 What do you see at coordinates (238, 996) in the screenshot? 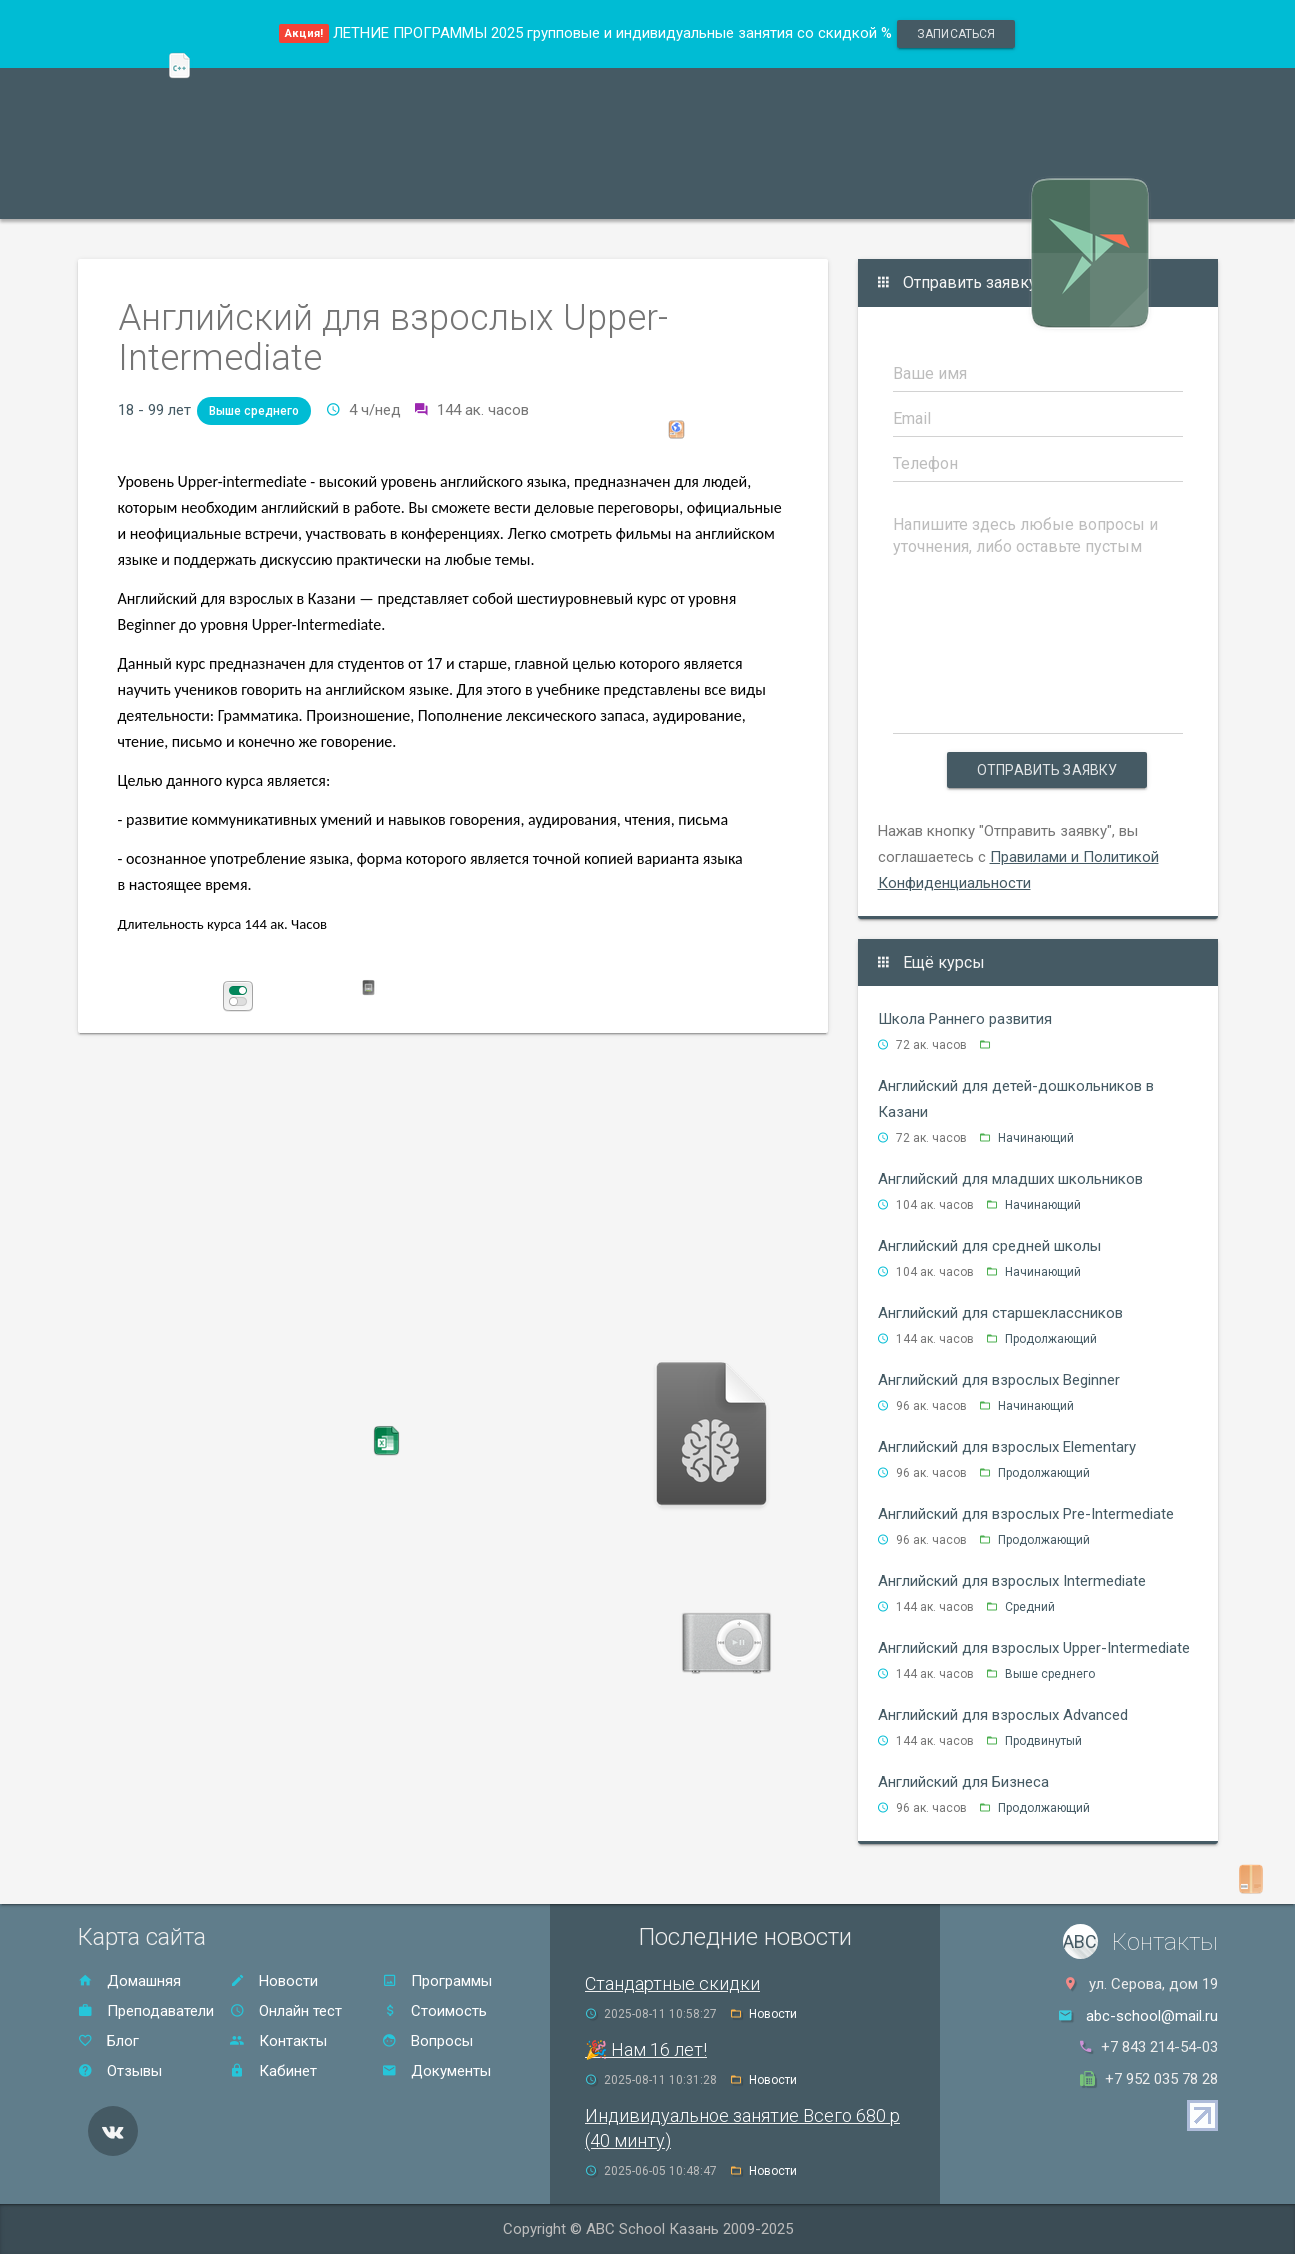
I see `access system settings and preferences` at bounding box center [238, 996].